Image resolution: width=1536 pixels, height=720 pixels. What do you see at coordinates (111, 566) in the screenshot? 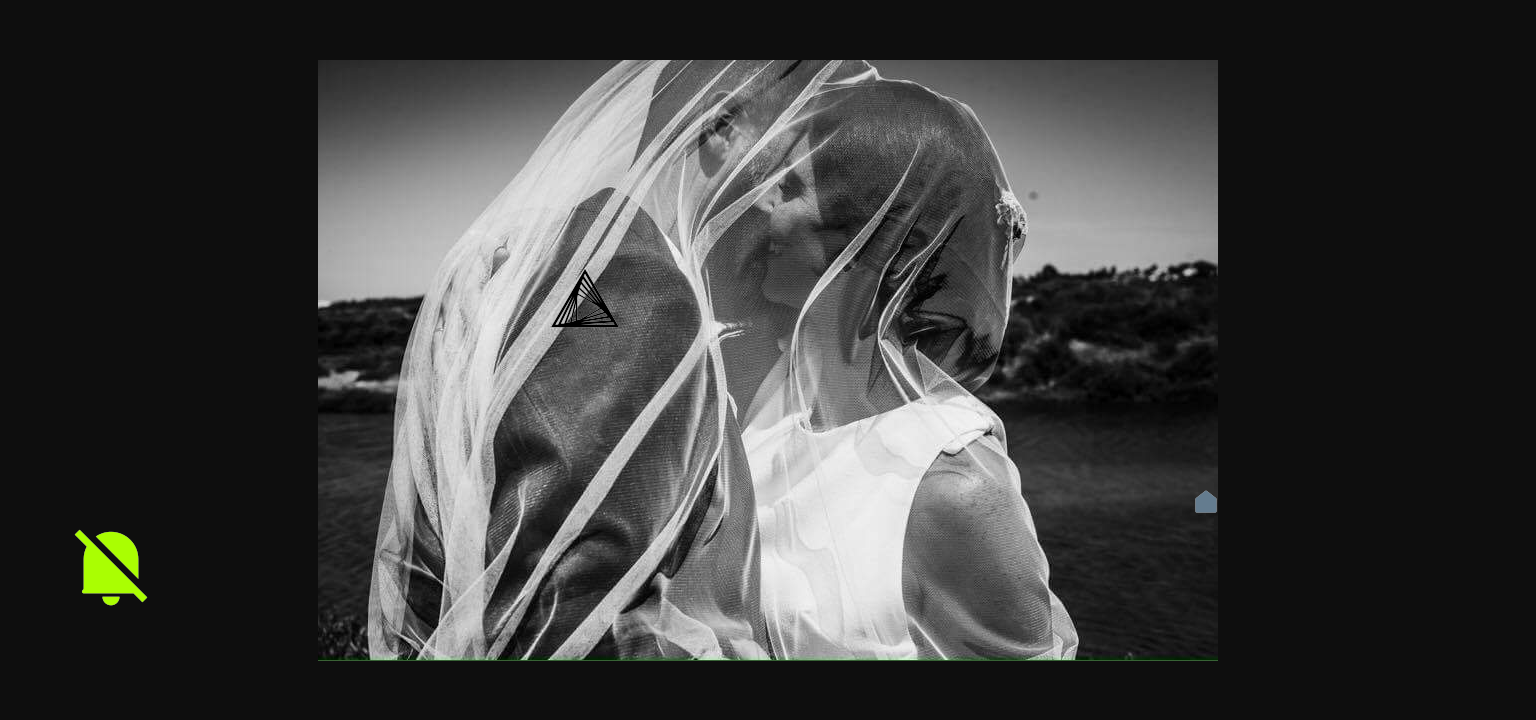
I see `mute notifications` at bounding box center [111, 566].